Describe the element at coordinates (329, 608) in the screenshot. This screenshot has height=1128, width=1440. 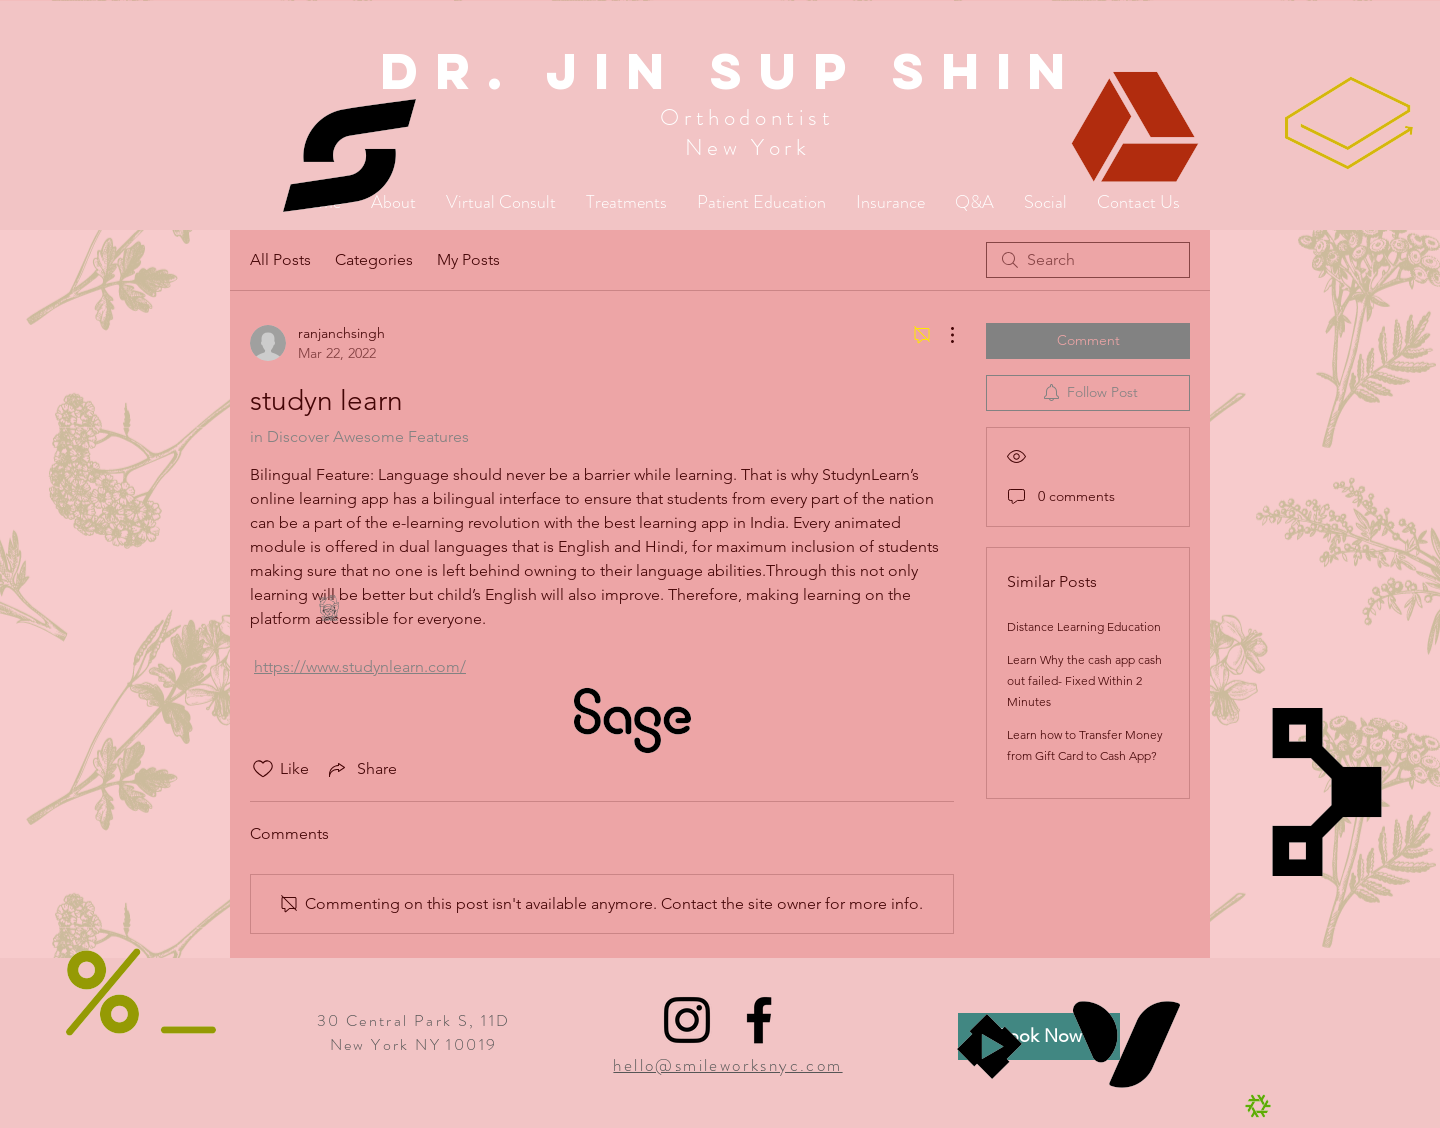
I see `visit the Composer website or documentation` at that location.